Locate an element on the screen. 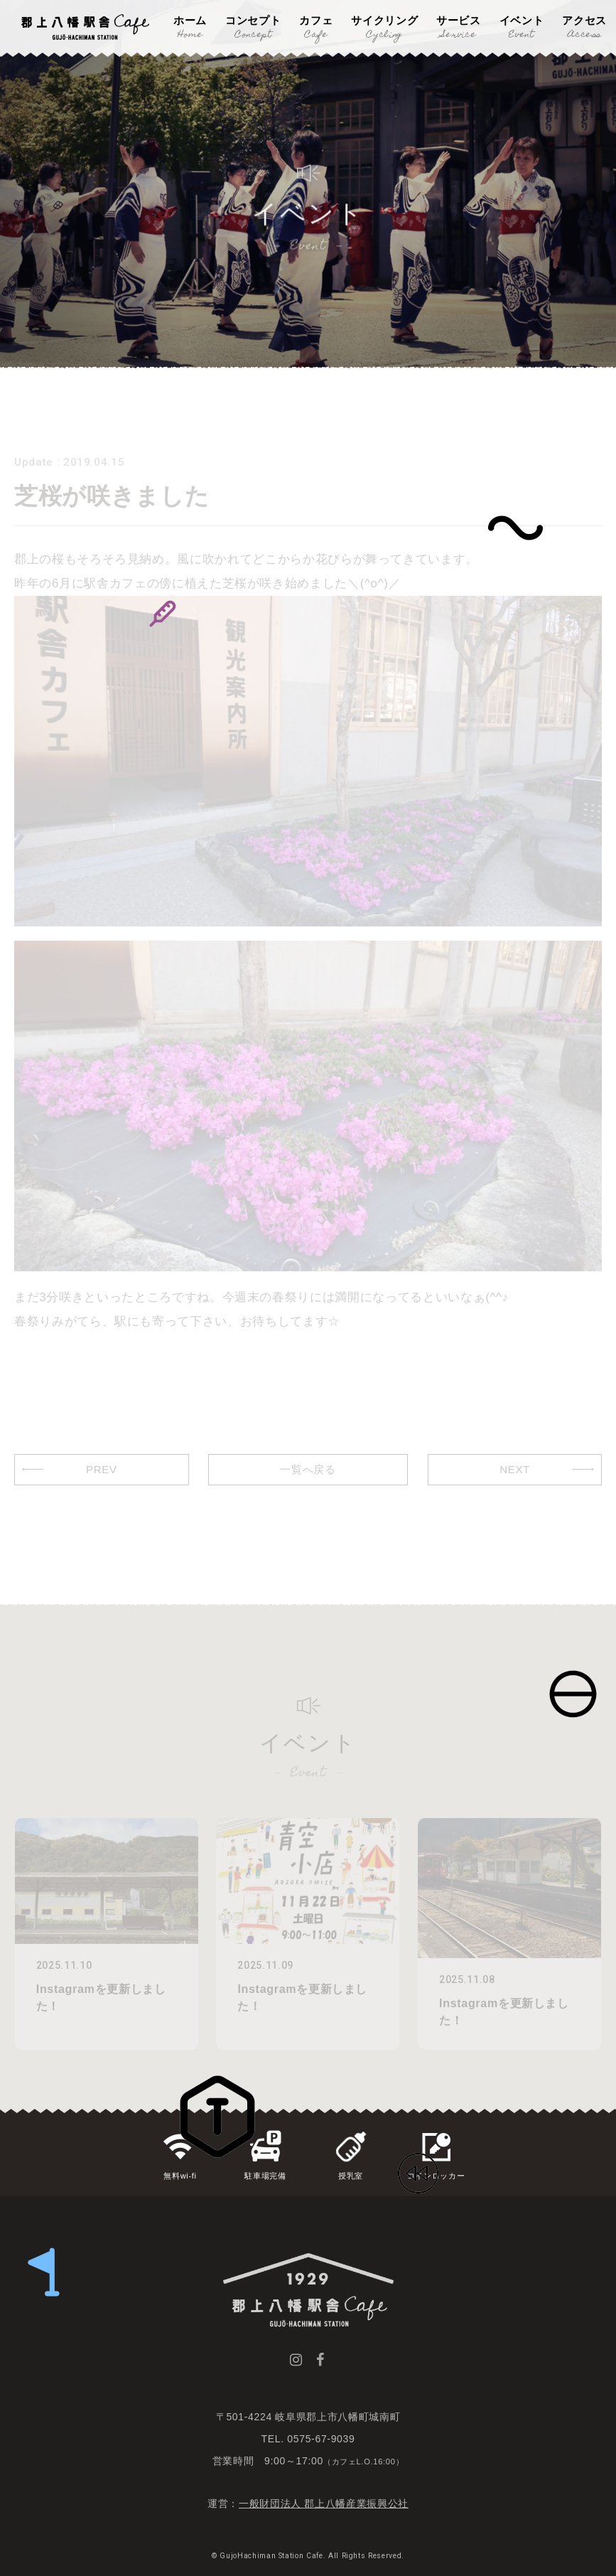 This screenshot has height=2576, width=616. indicates approximate or similar value is located at coordinates (515, 528).